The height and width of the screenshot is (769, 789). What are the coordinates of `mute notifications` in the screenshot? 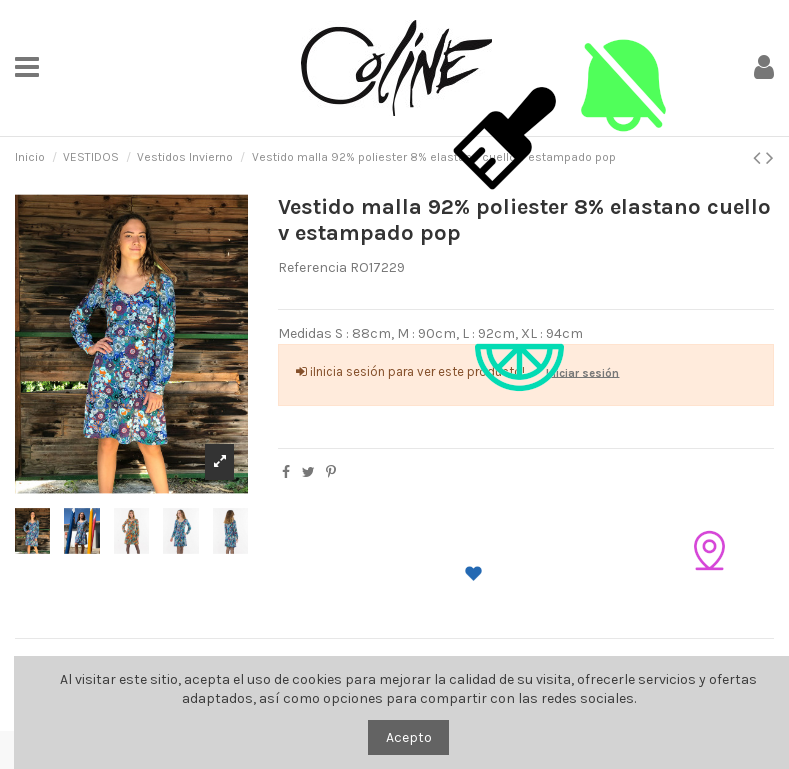 It's located at (623, 85).